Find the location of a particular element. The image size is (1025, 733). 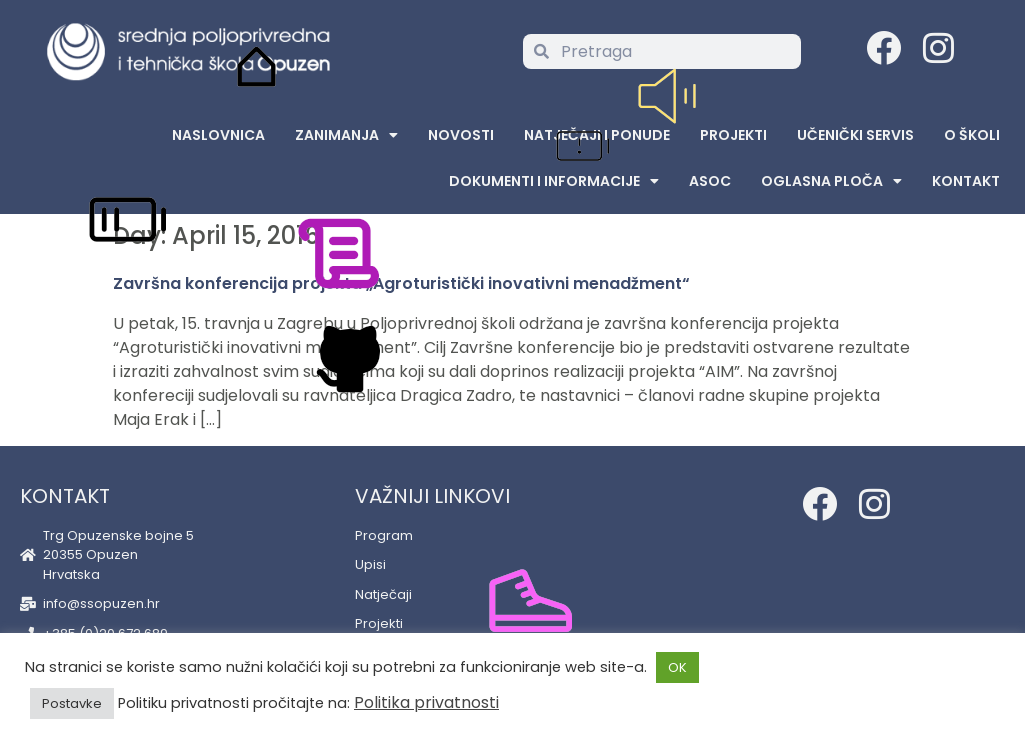

indicates low battery warning is located at coordinates (582, 146).